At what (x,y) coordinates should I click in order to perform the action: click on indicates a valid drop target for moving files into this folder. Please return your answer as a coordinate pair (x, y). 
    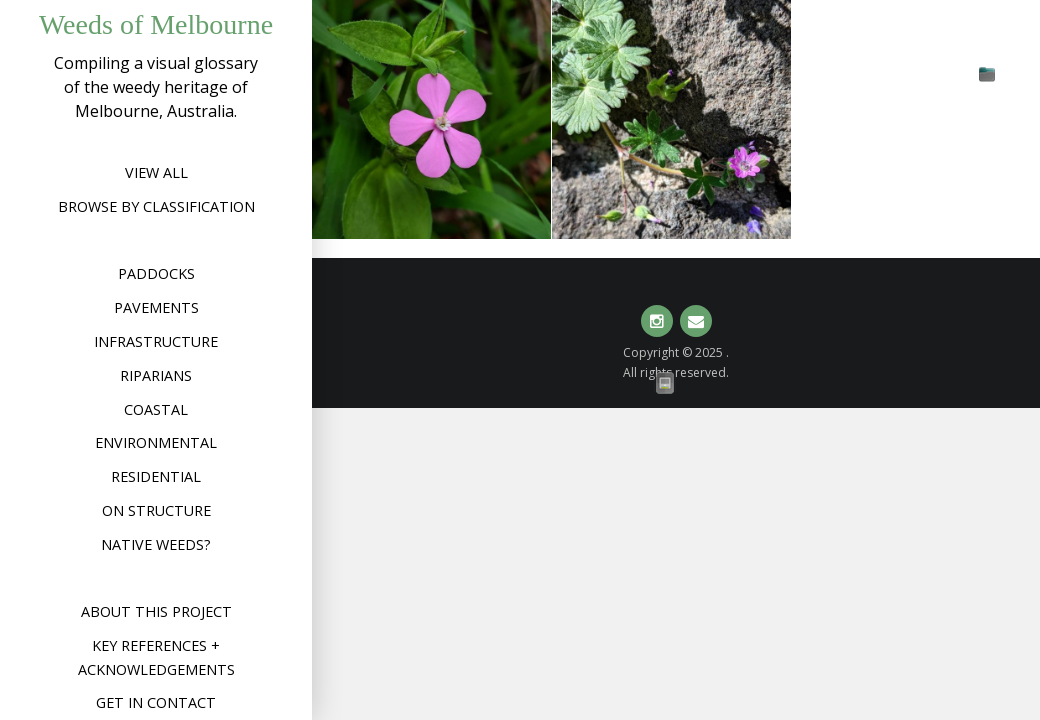
    Looking at the image, I should click on (987, 74).